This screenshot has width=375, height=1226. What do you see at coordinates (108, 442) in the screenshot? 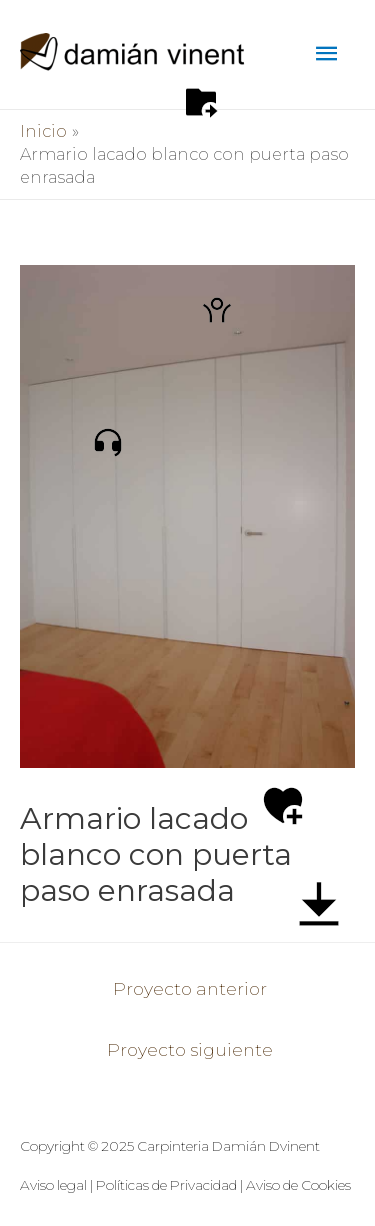
I see `contact customer support` at bounding box center [108, 442].